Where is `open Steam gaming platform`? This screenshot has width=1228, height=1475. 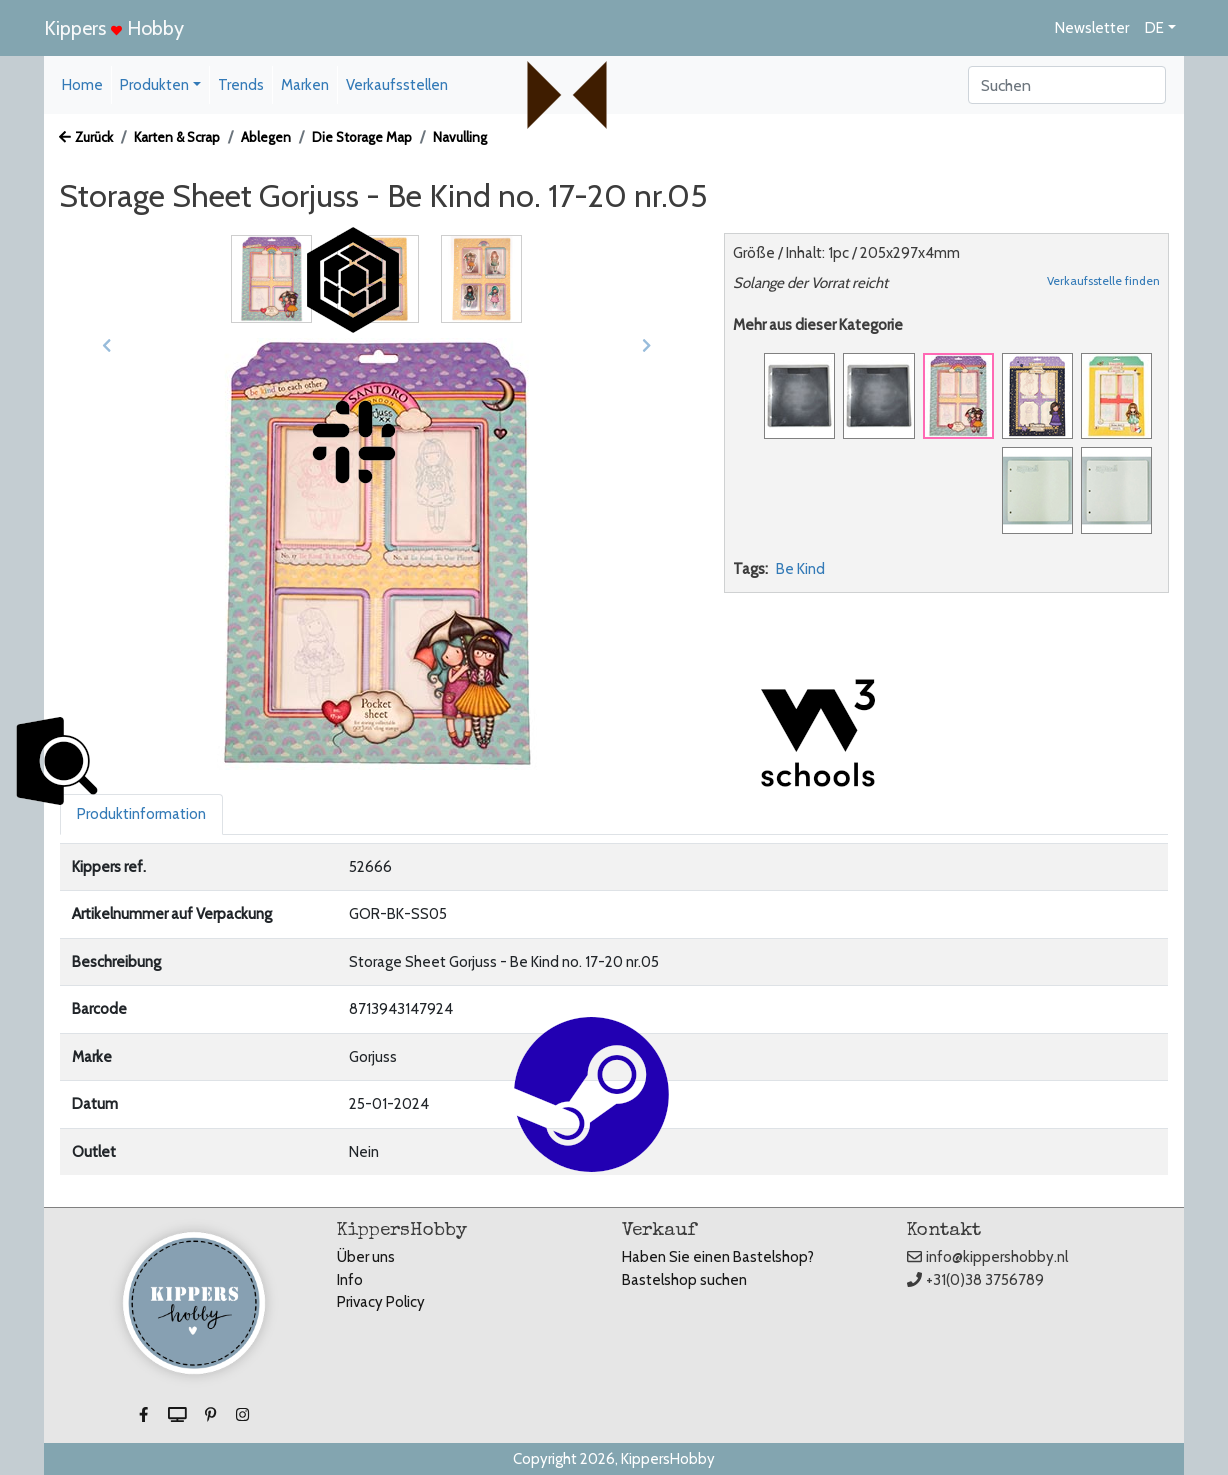
open Steam gaming platform is located at coordinates (591, 1094).